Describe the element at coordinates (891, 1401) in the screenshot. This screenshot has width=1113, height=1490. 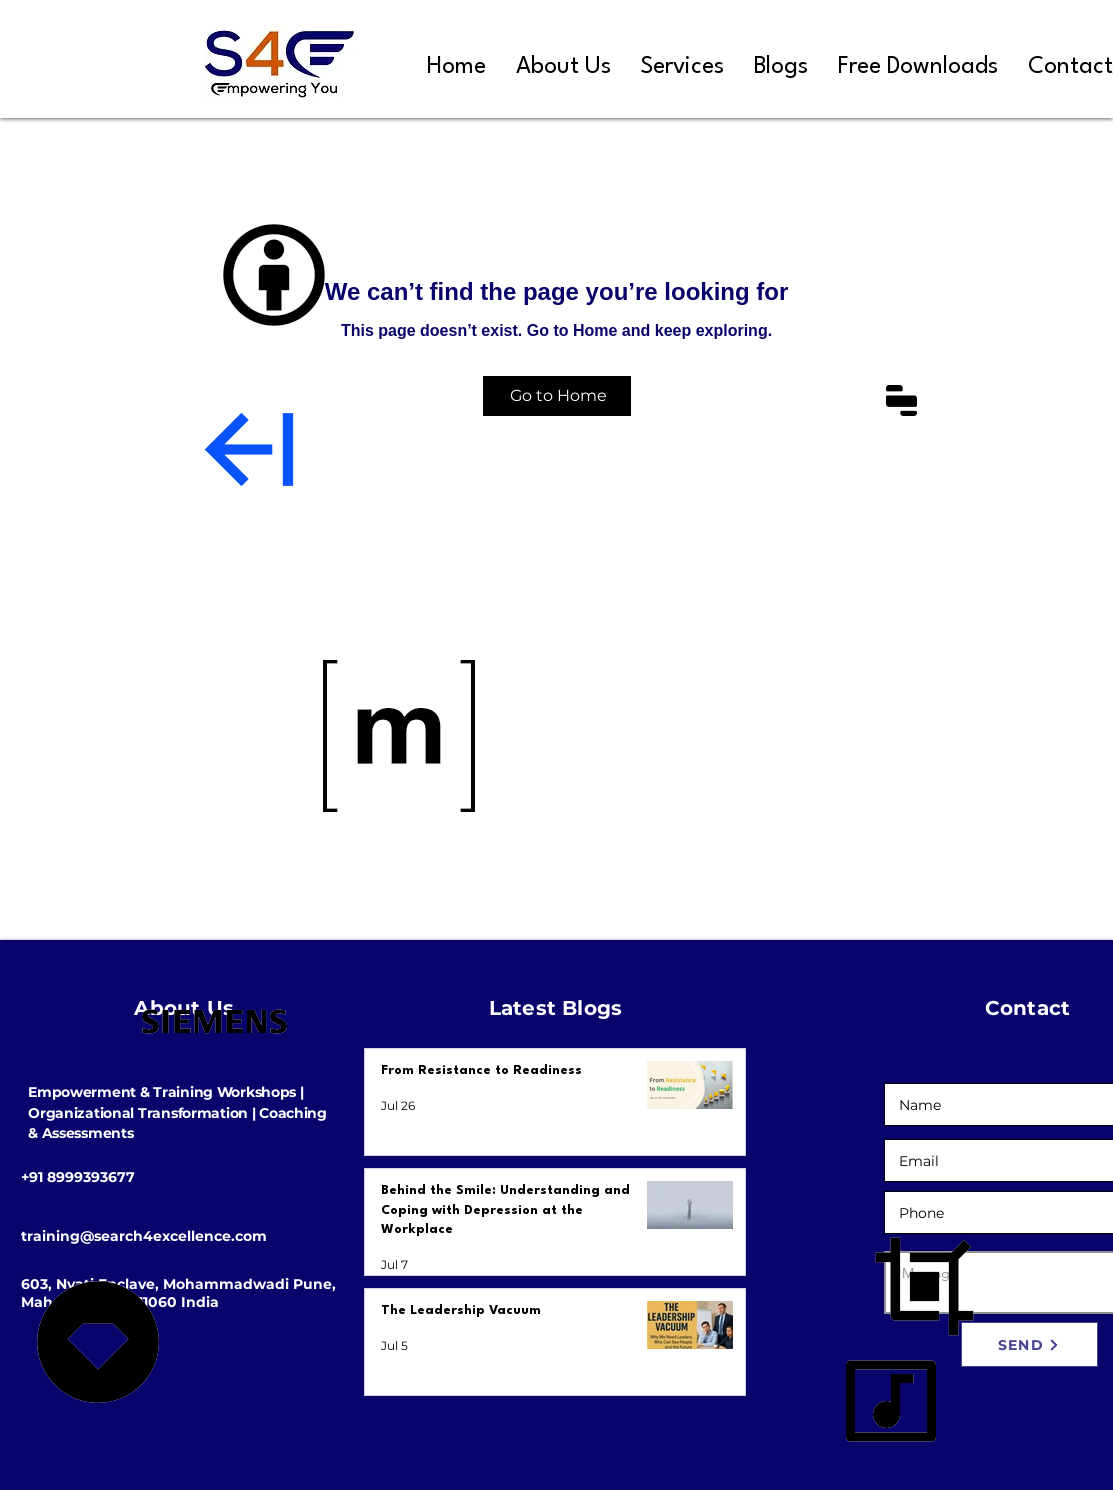
I see `open music video player` at that location.